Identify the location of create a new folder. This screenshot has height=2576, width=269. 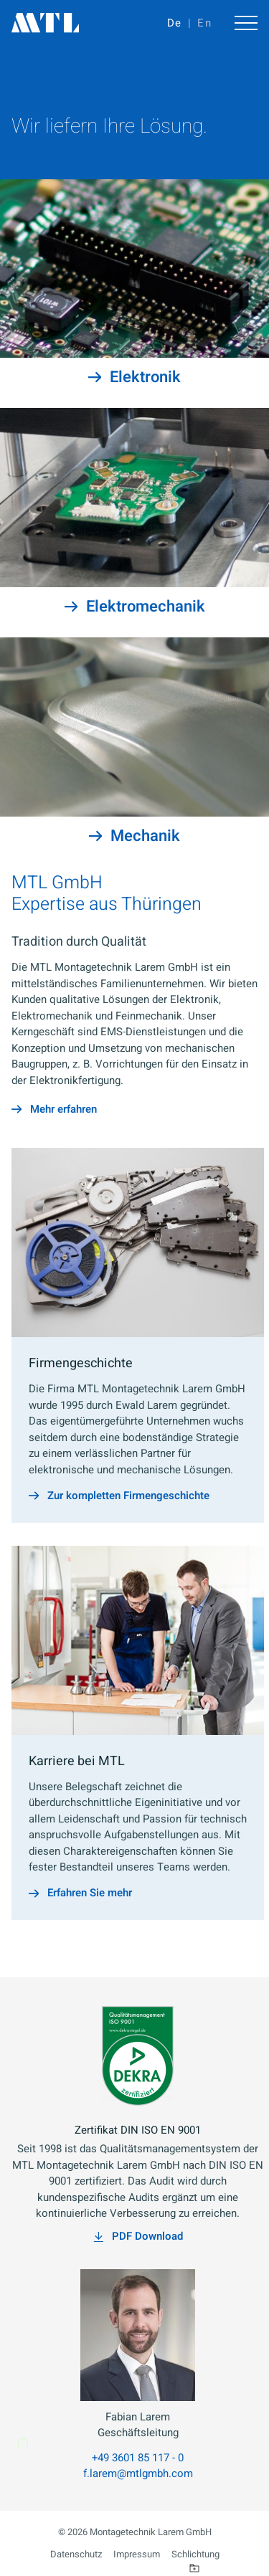
(194, 2568).